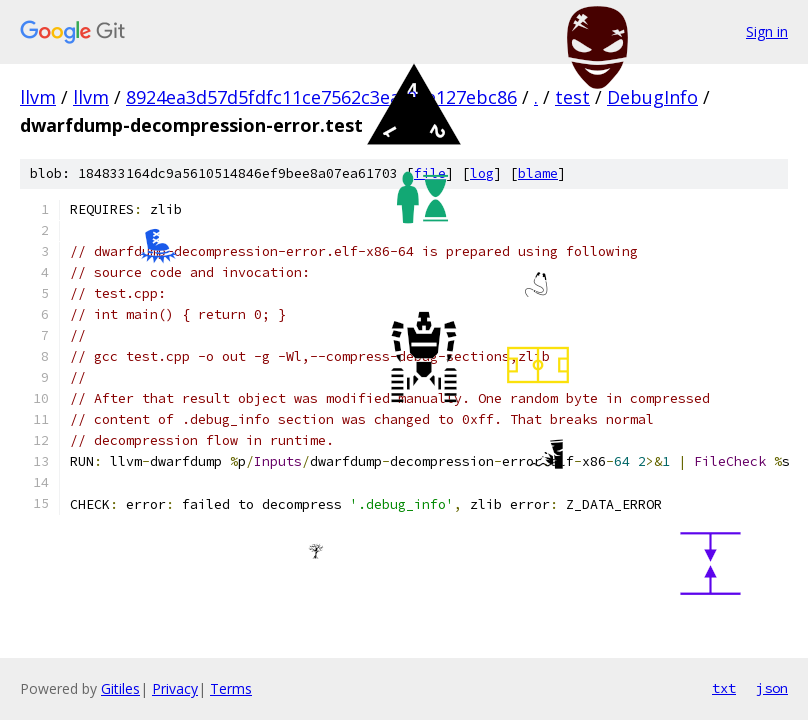 This screenshot has height=720, width=808. What do you see at coordinates (316, 551) in the screenshot?
I see `dead or withered tree element in a game interface` at bounding box center [316, 551].